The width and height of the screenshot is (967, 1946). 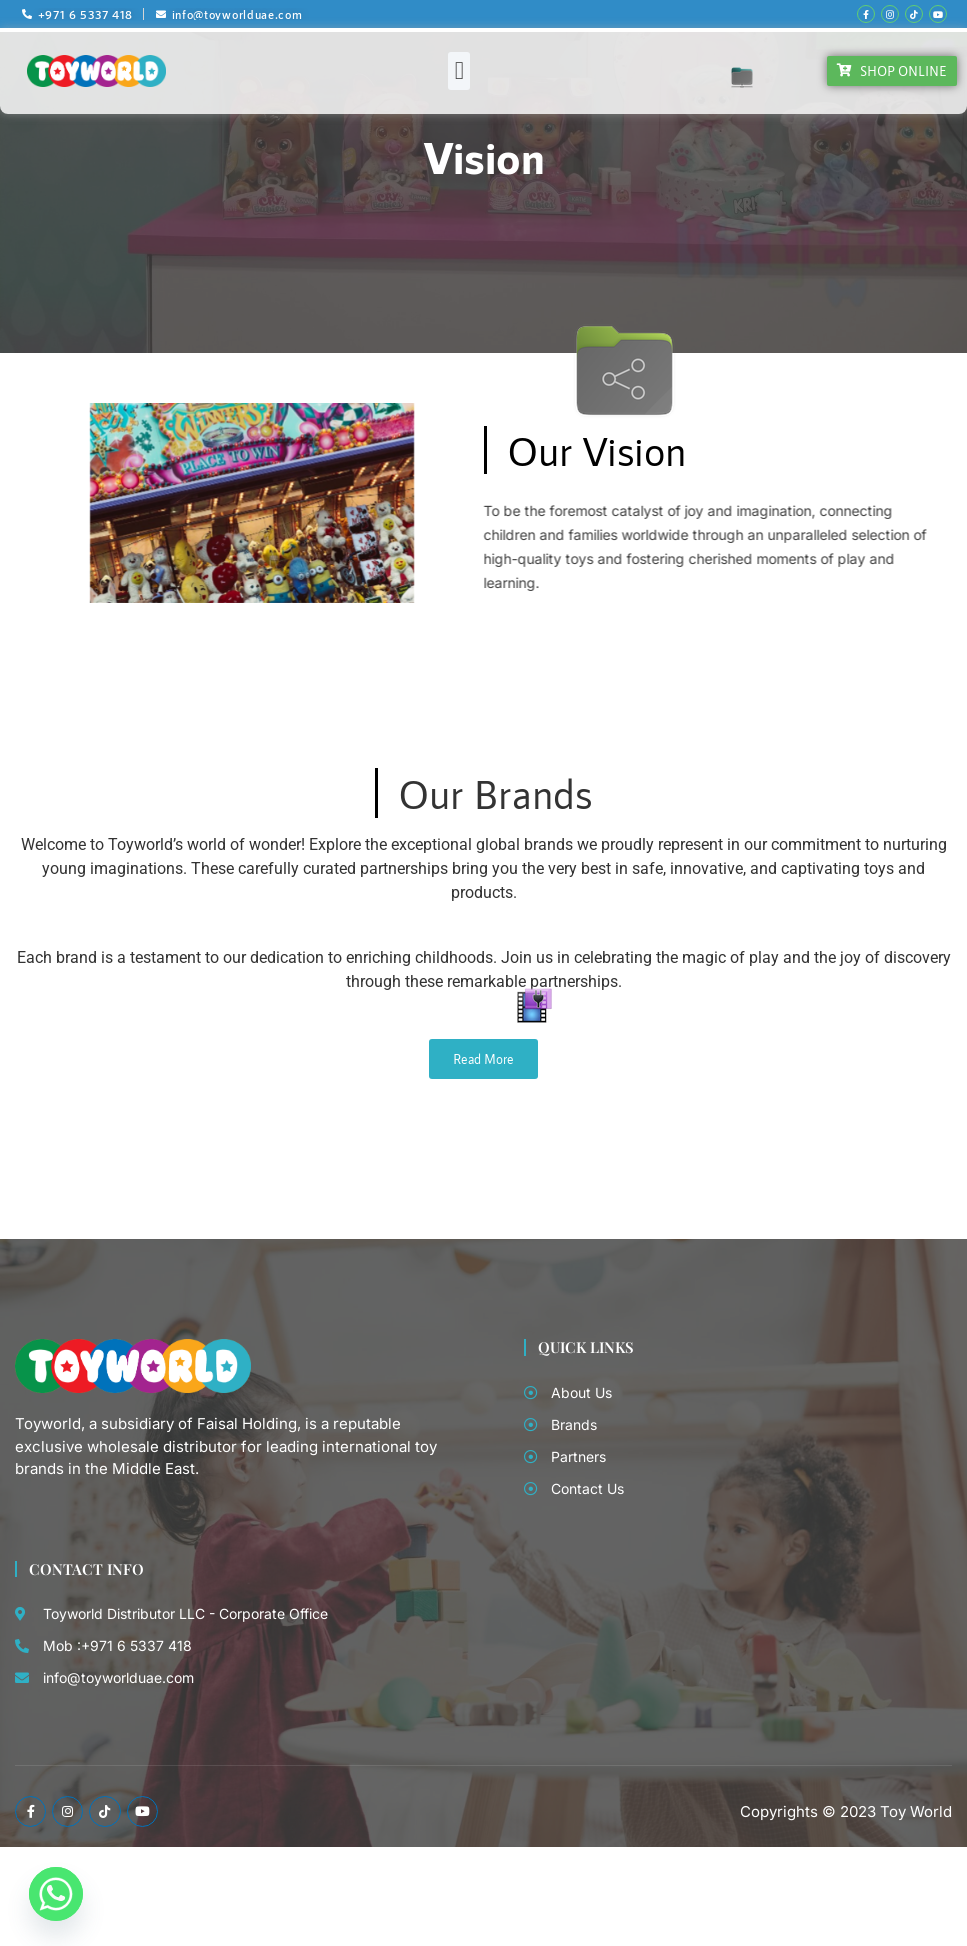 I want to click on access a remote or network folder, so click(x=742, y=77).